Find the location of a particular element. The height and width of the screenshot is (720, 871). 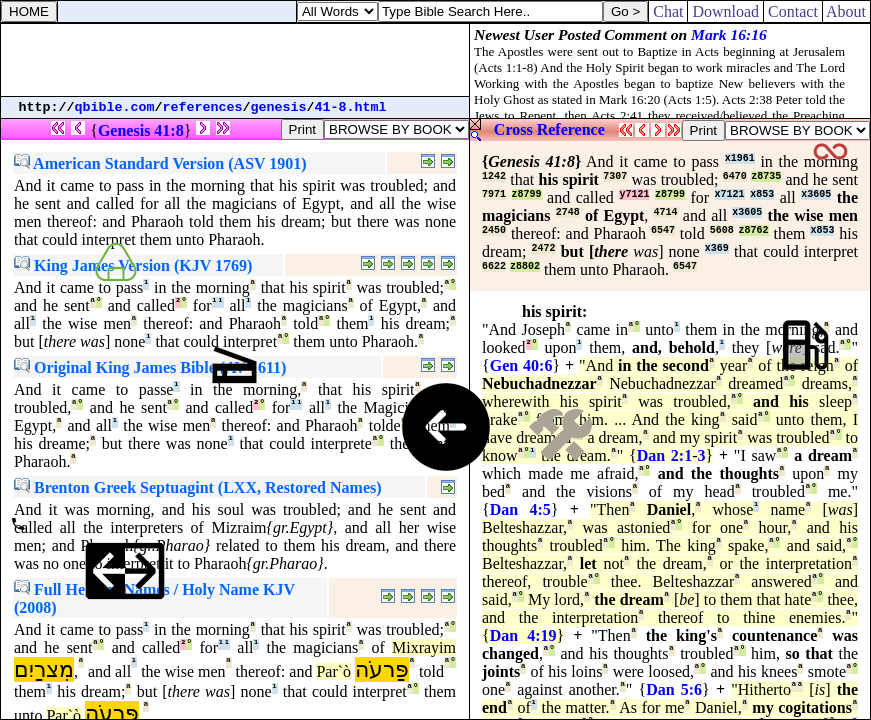

access settings or configuration options is located at coordinates (560, 434).